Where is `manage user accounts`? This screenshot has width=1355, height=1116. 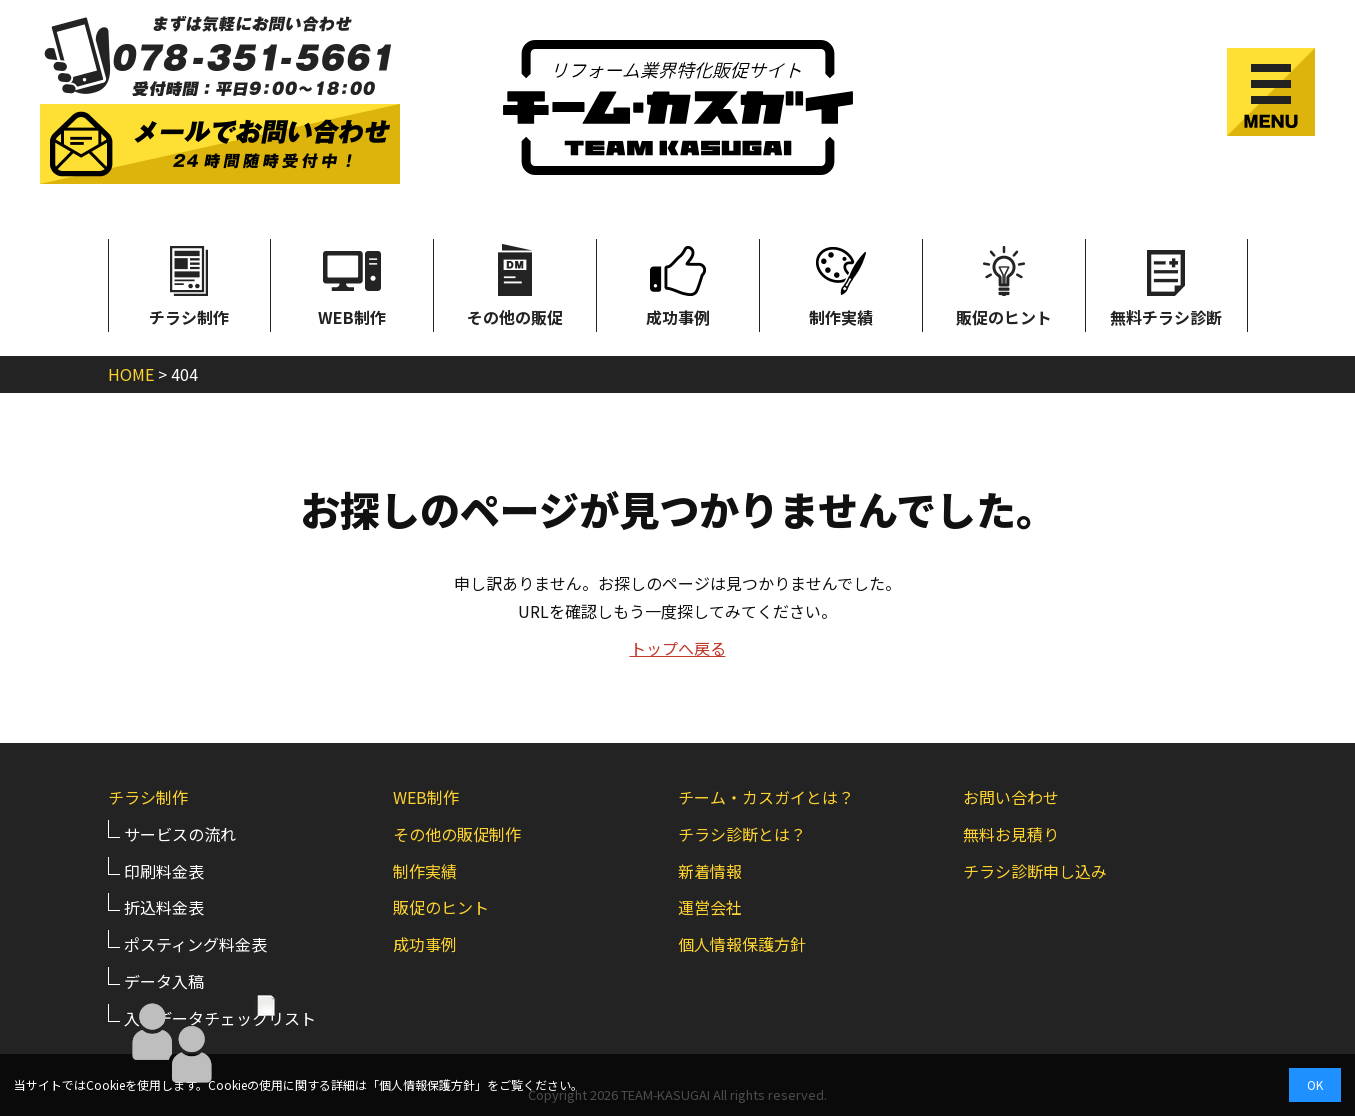 manage user accounts is located at coordinates (172, 1043).